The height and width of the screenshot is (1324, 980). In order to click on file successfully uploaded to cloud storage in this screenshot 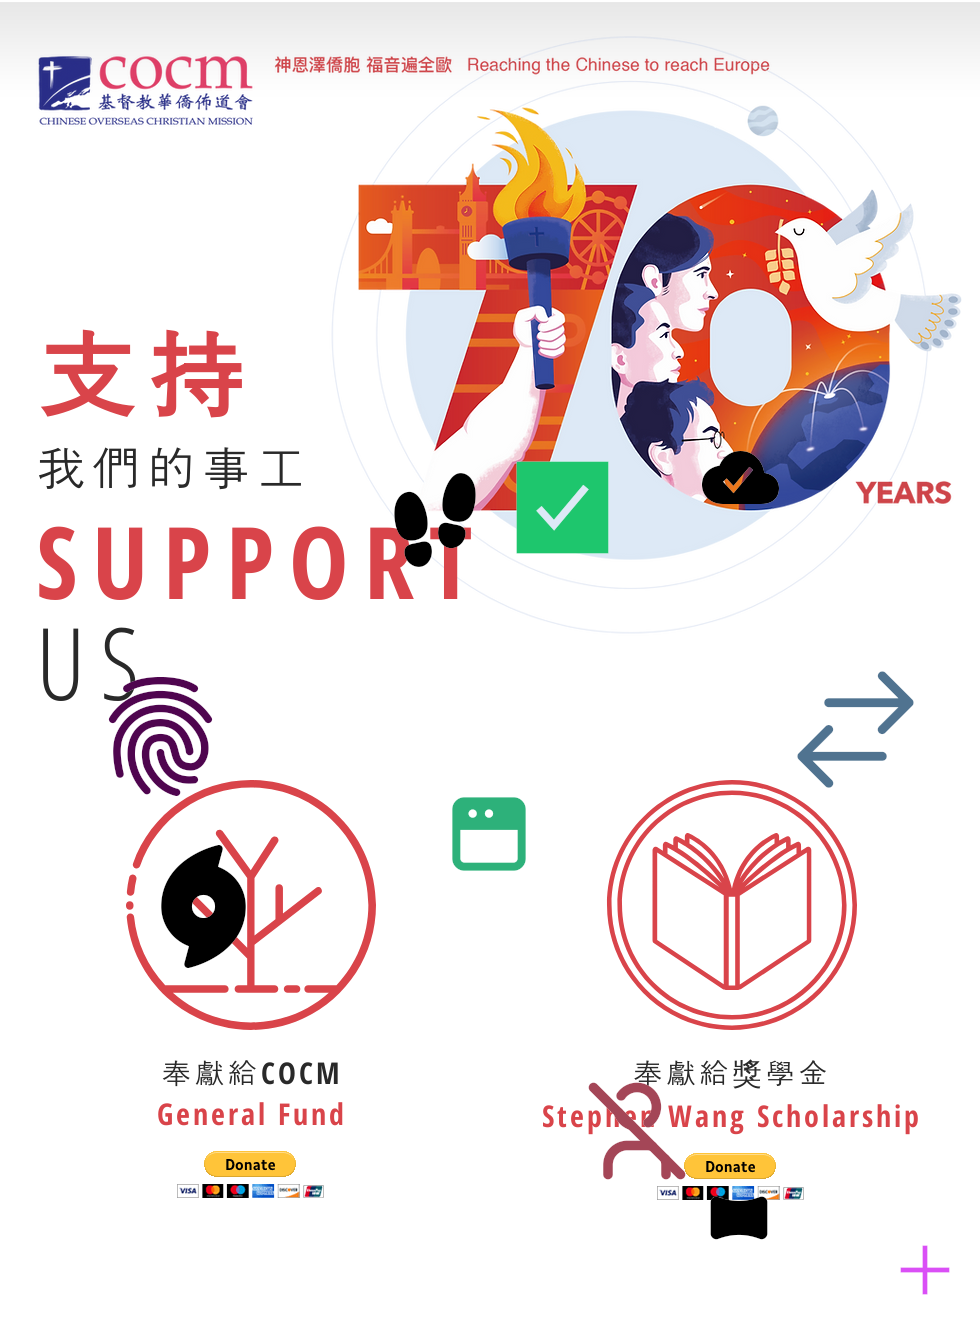, I will do `click(740, 477)`.